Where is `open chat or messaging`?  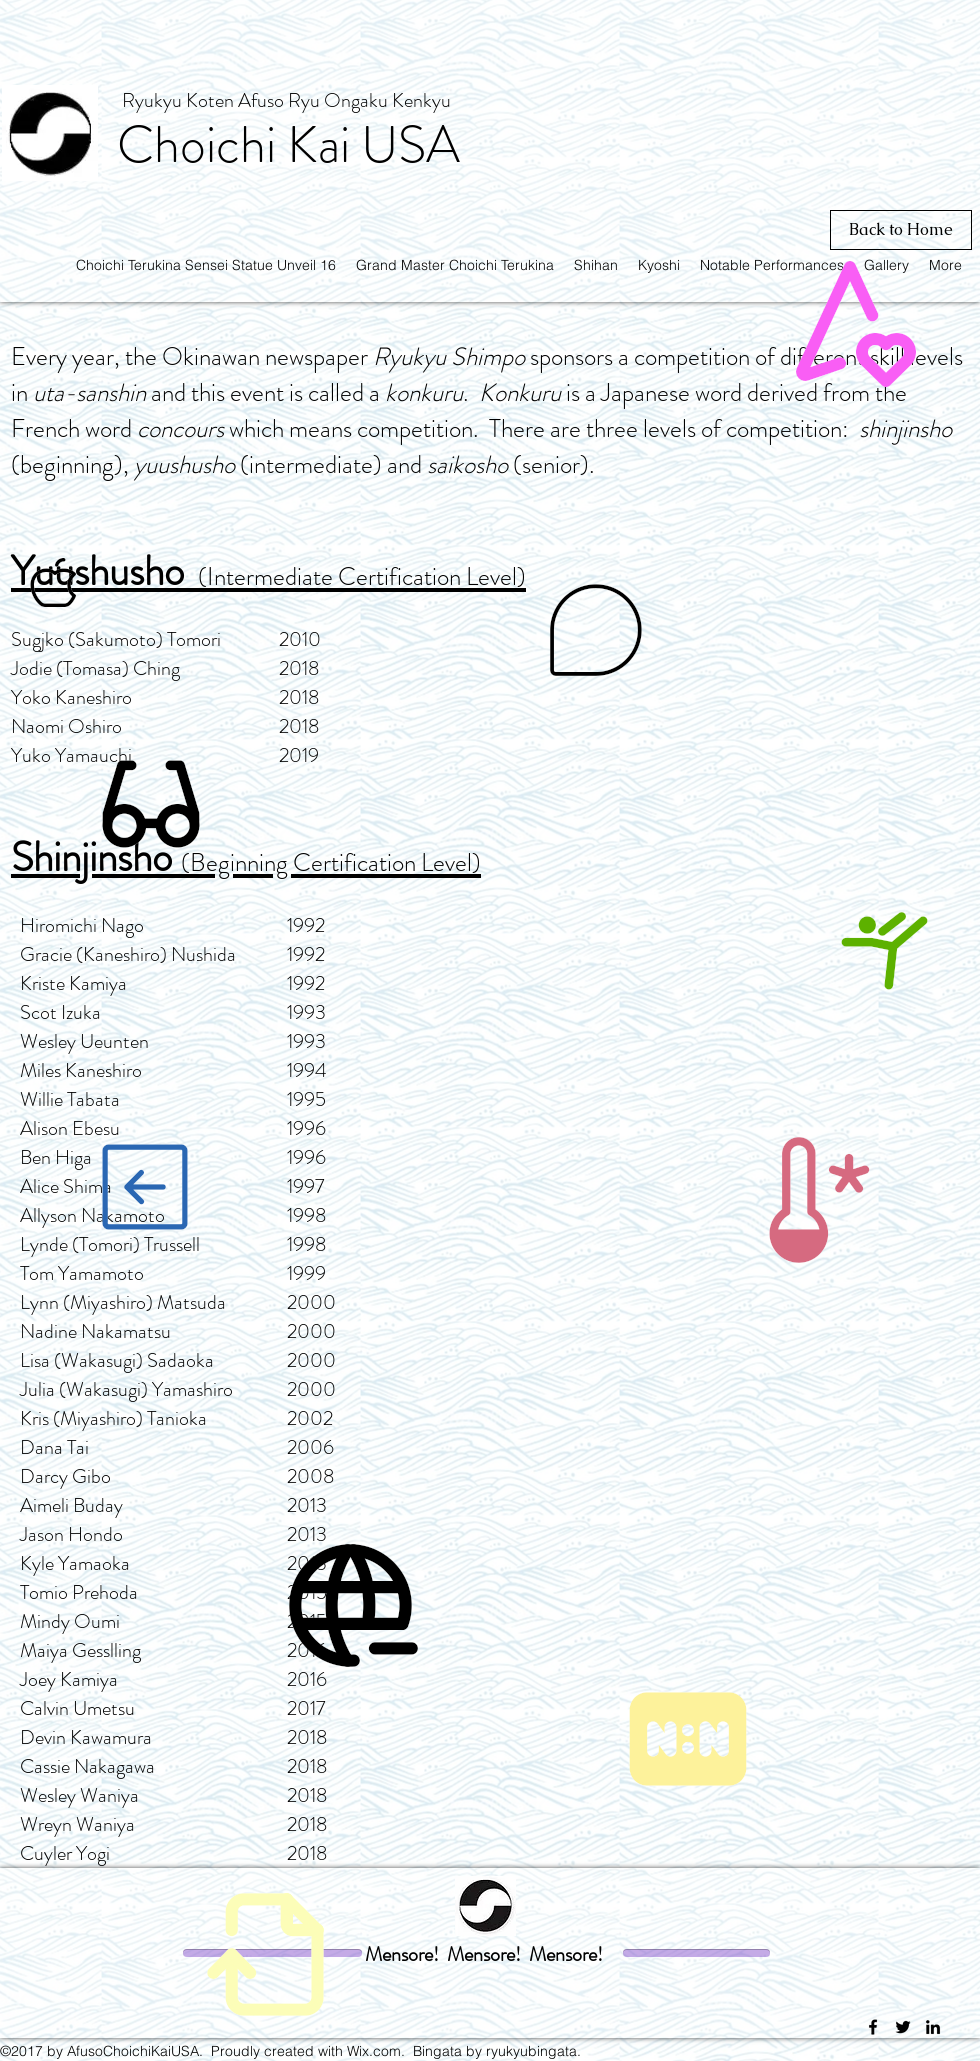 open chat or messaging is located at coordinates (594, 632).